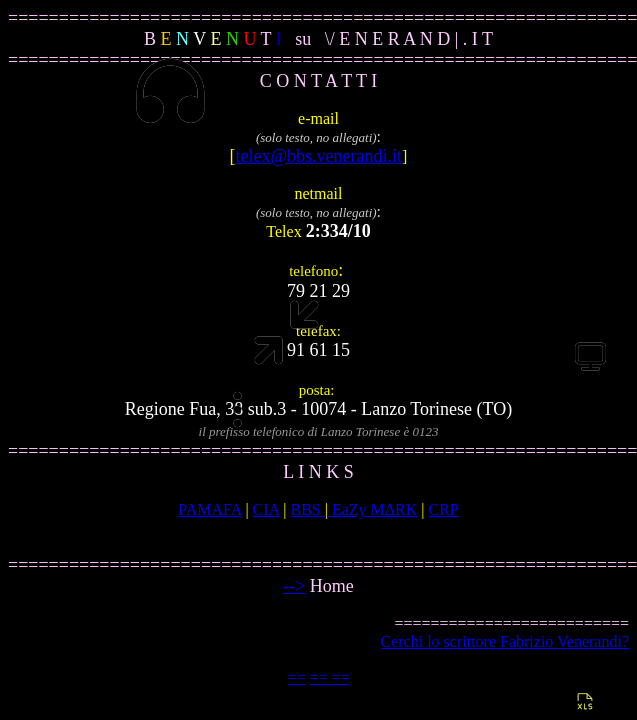  Describe the element at coordinates (585, 702) in the screenshot. I see `open or view an excel spreadsheet file` at that location.